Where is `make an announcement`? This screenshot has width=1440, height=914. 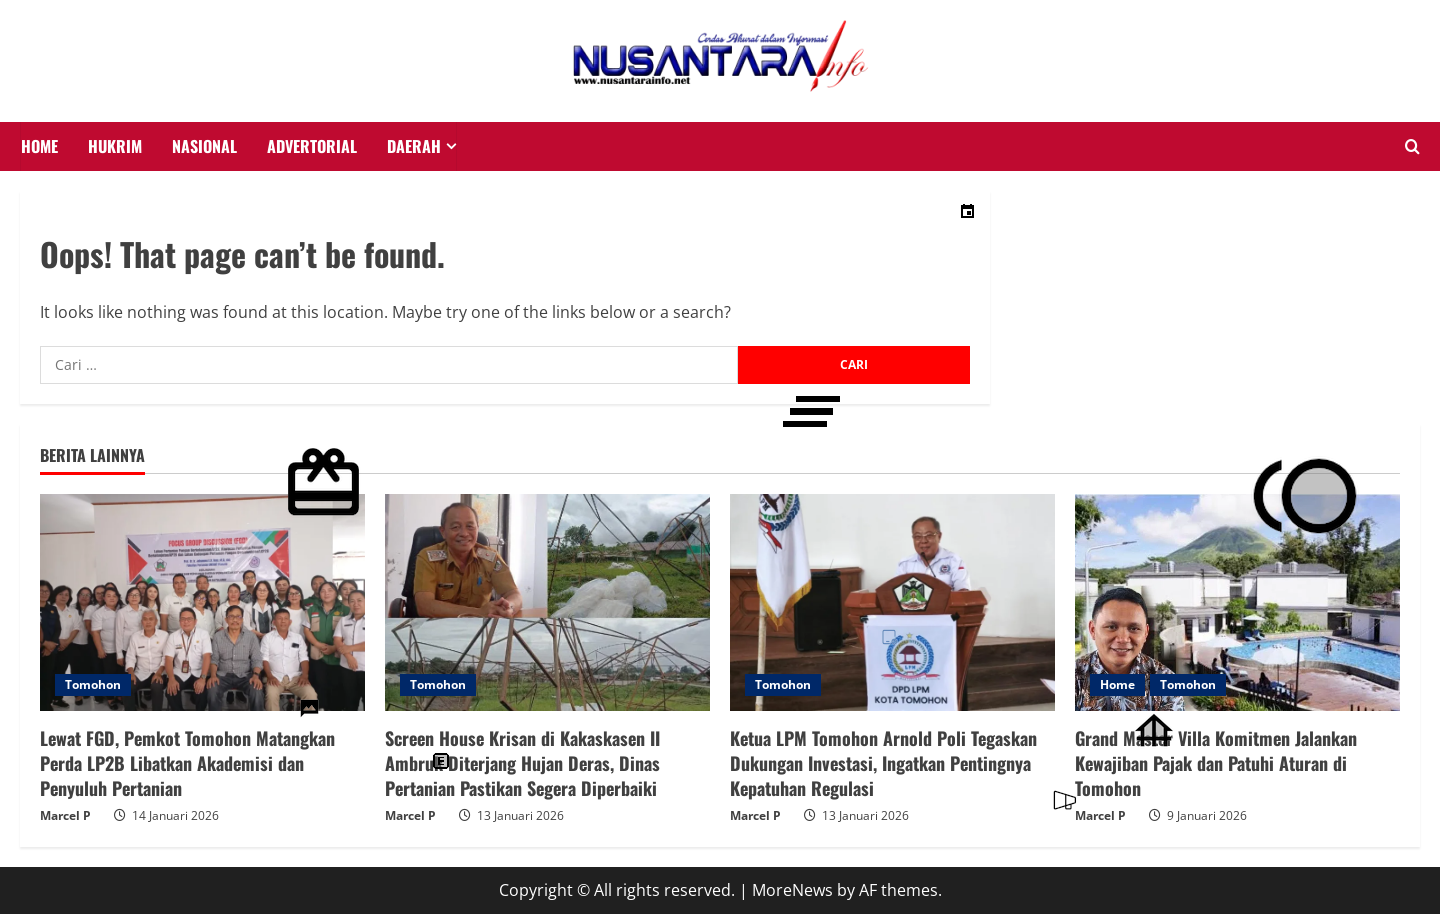
make an announcement is located at coordinates (1064, 801).